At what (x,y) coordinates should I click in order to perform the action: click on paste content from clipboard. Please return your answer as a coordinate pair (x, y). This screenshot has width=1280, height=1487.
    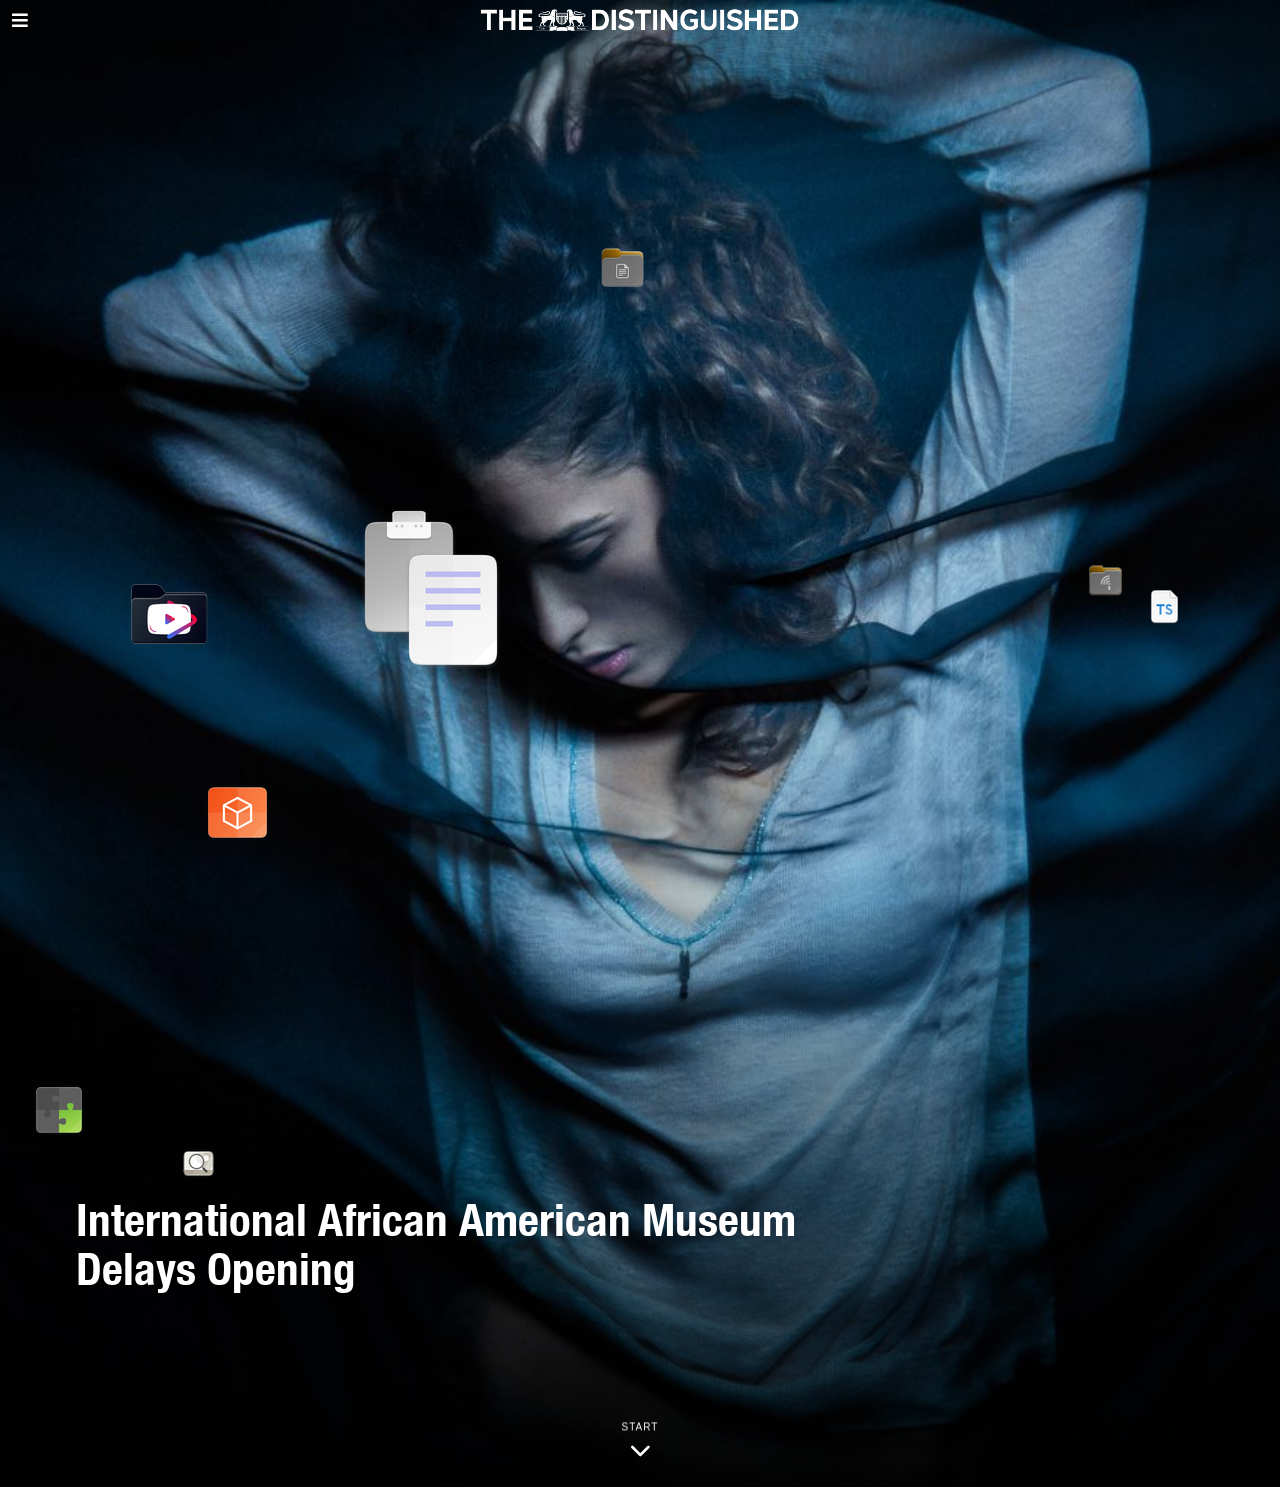
    Looking at the image, I should click on (431, 588).